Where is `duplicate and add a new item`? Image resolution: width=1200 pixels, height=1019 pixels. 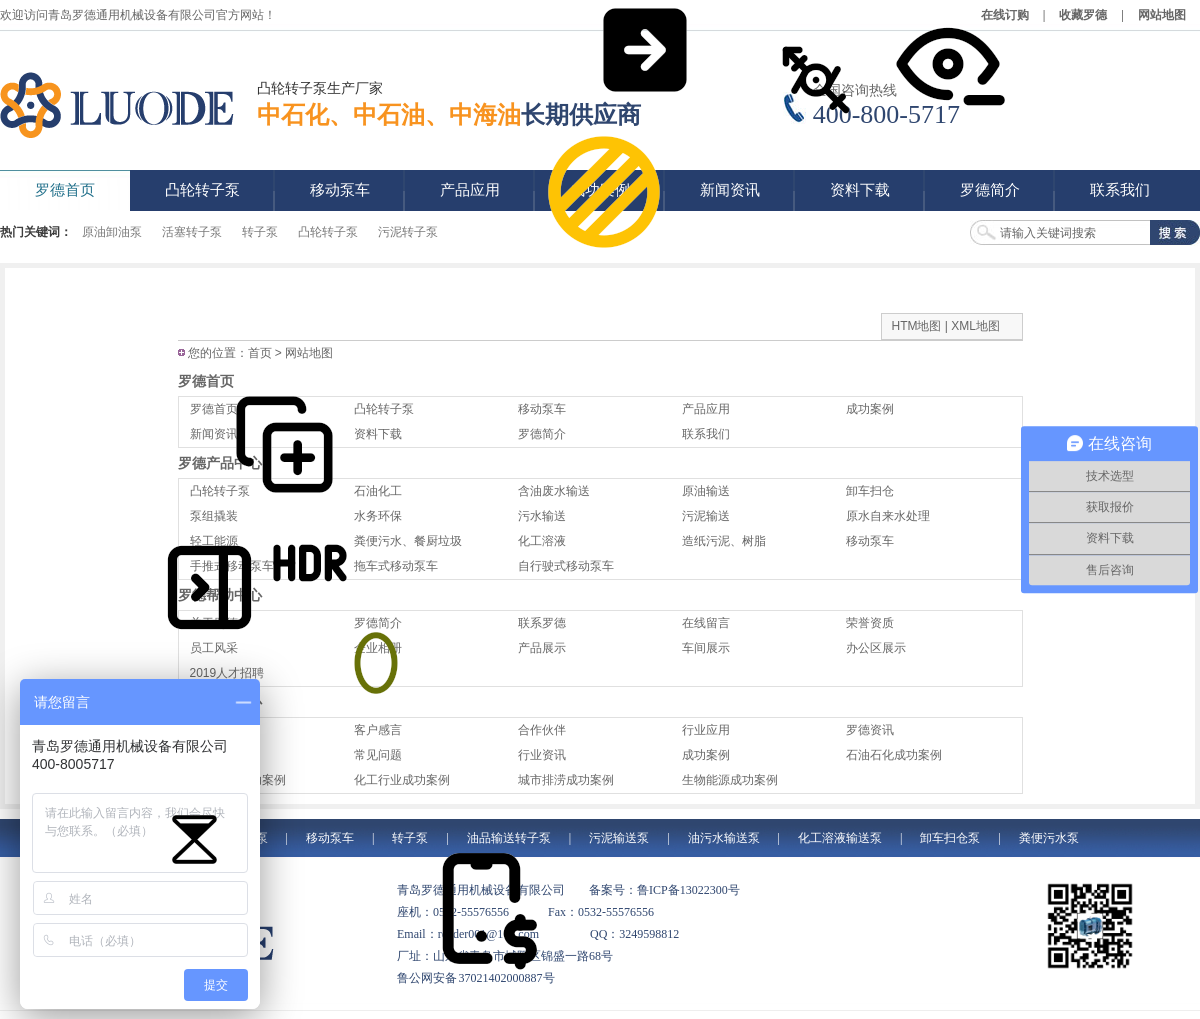 duplicate and add a new item is located at coordinates (284, 444).